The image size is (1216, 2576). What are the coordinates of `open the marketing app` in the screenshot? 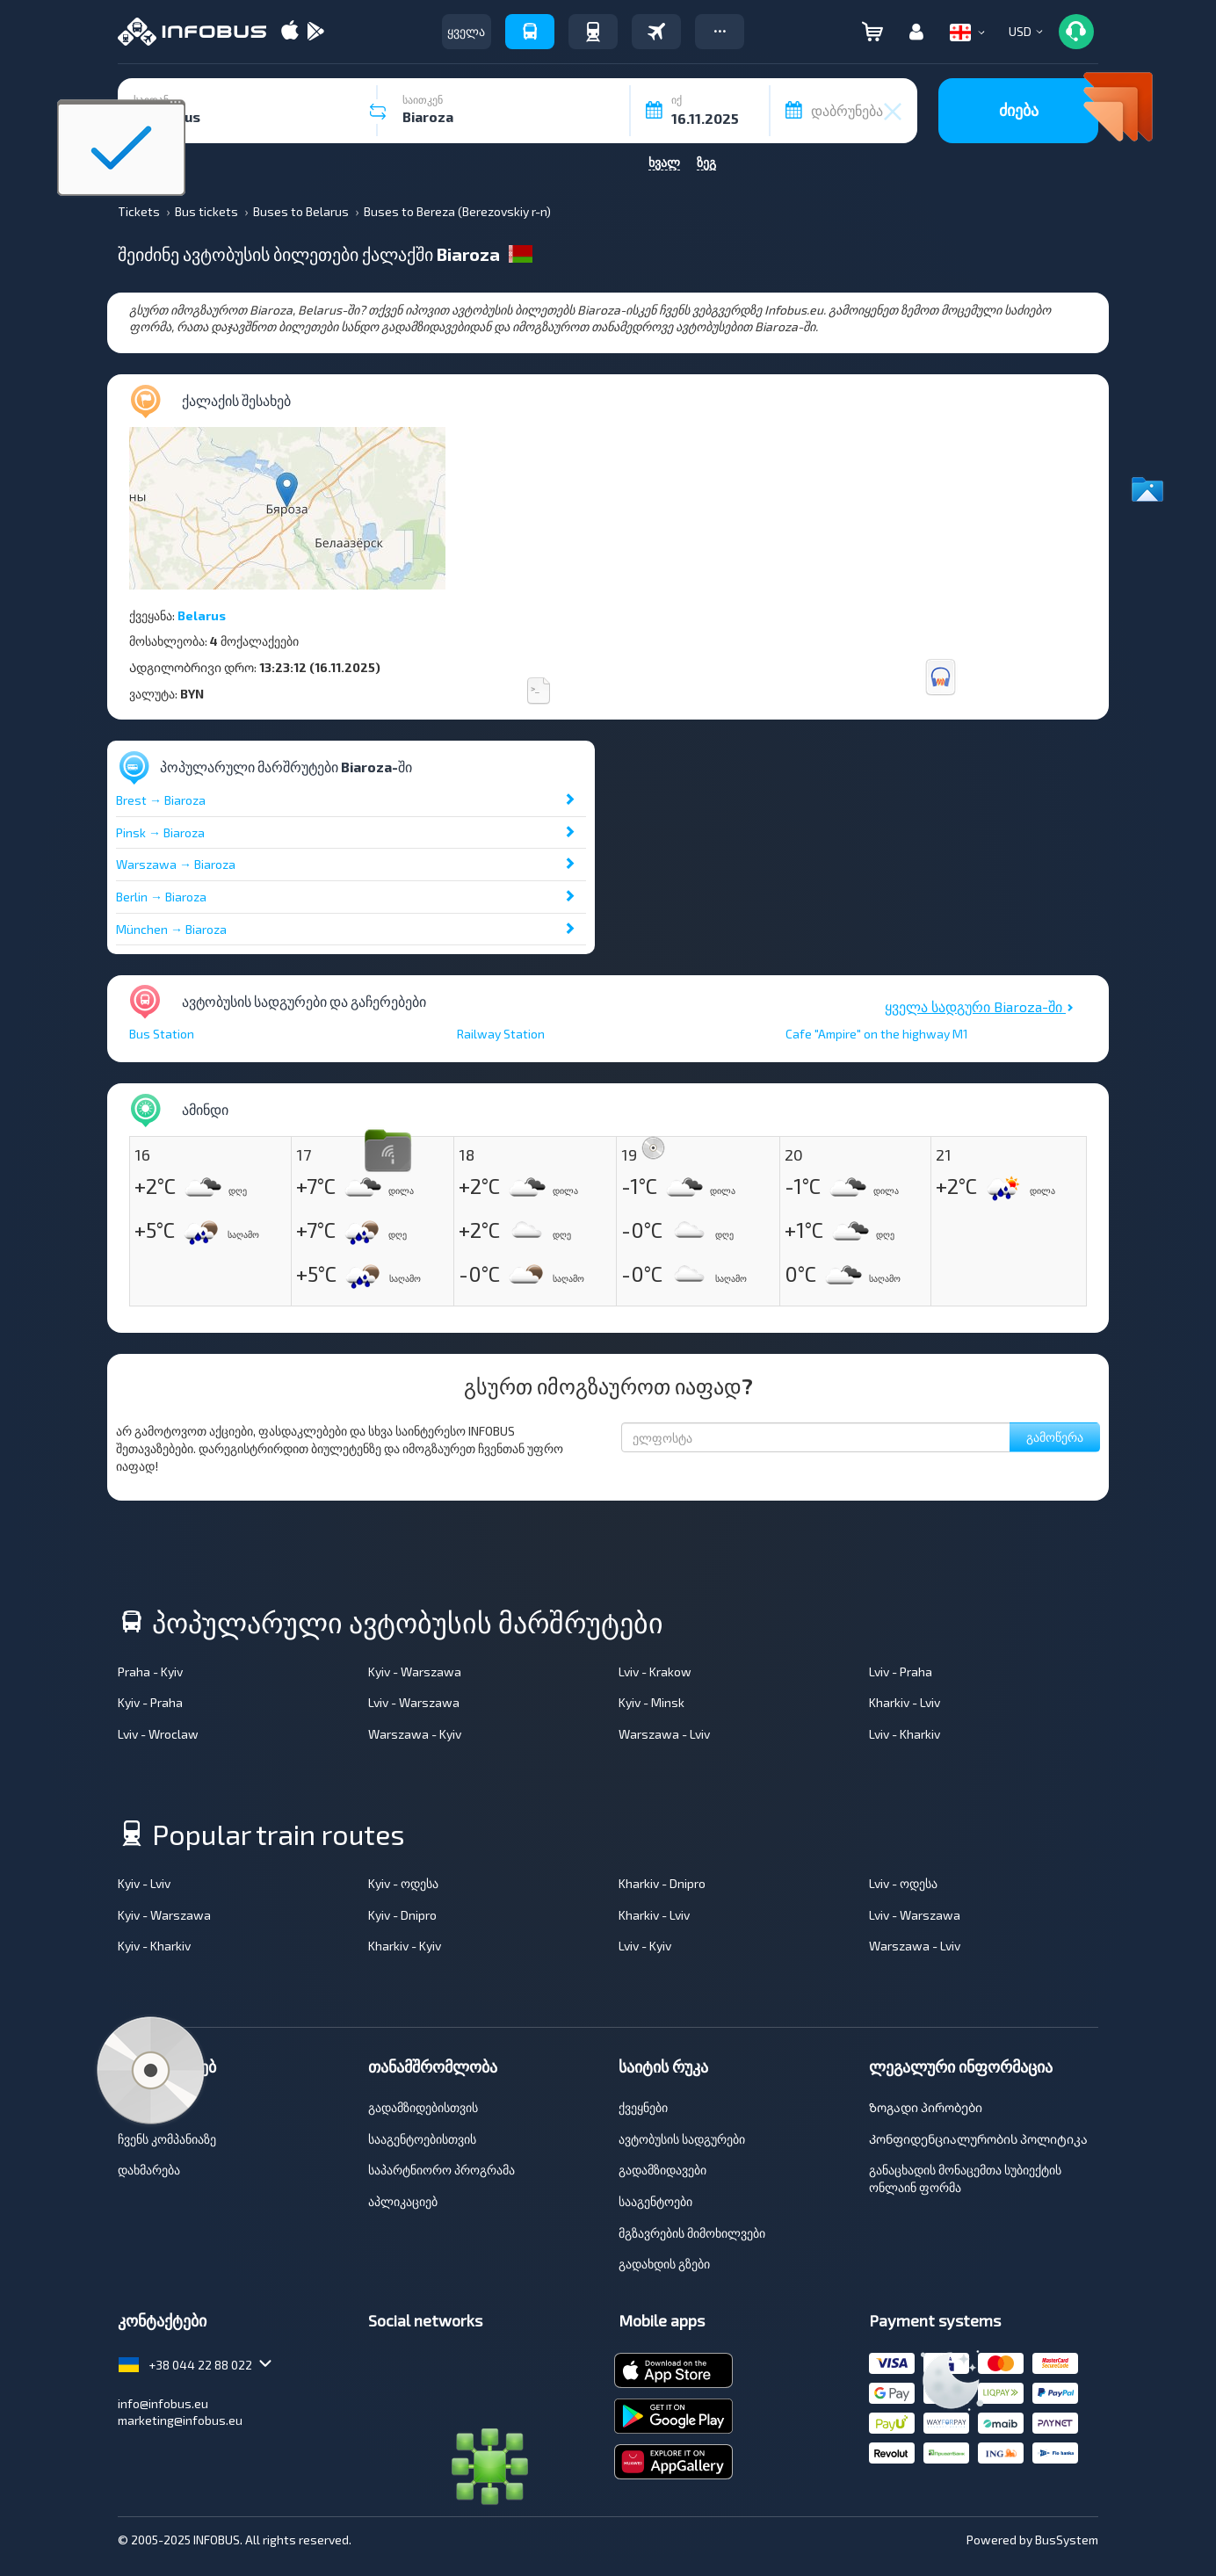 It's located at (1118, 106).